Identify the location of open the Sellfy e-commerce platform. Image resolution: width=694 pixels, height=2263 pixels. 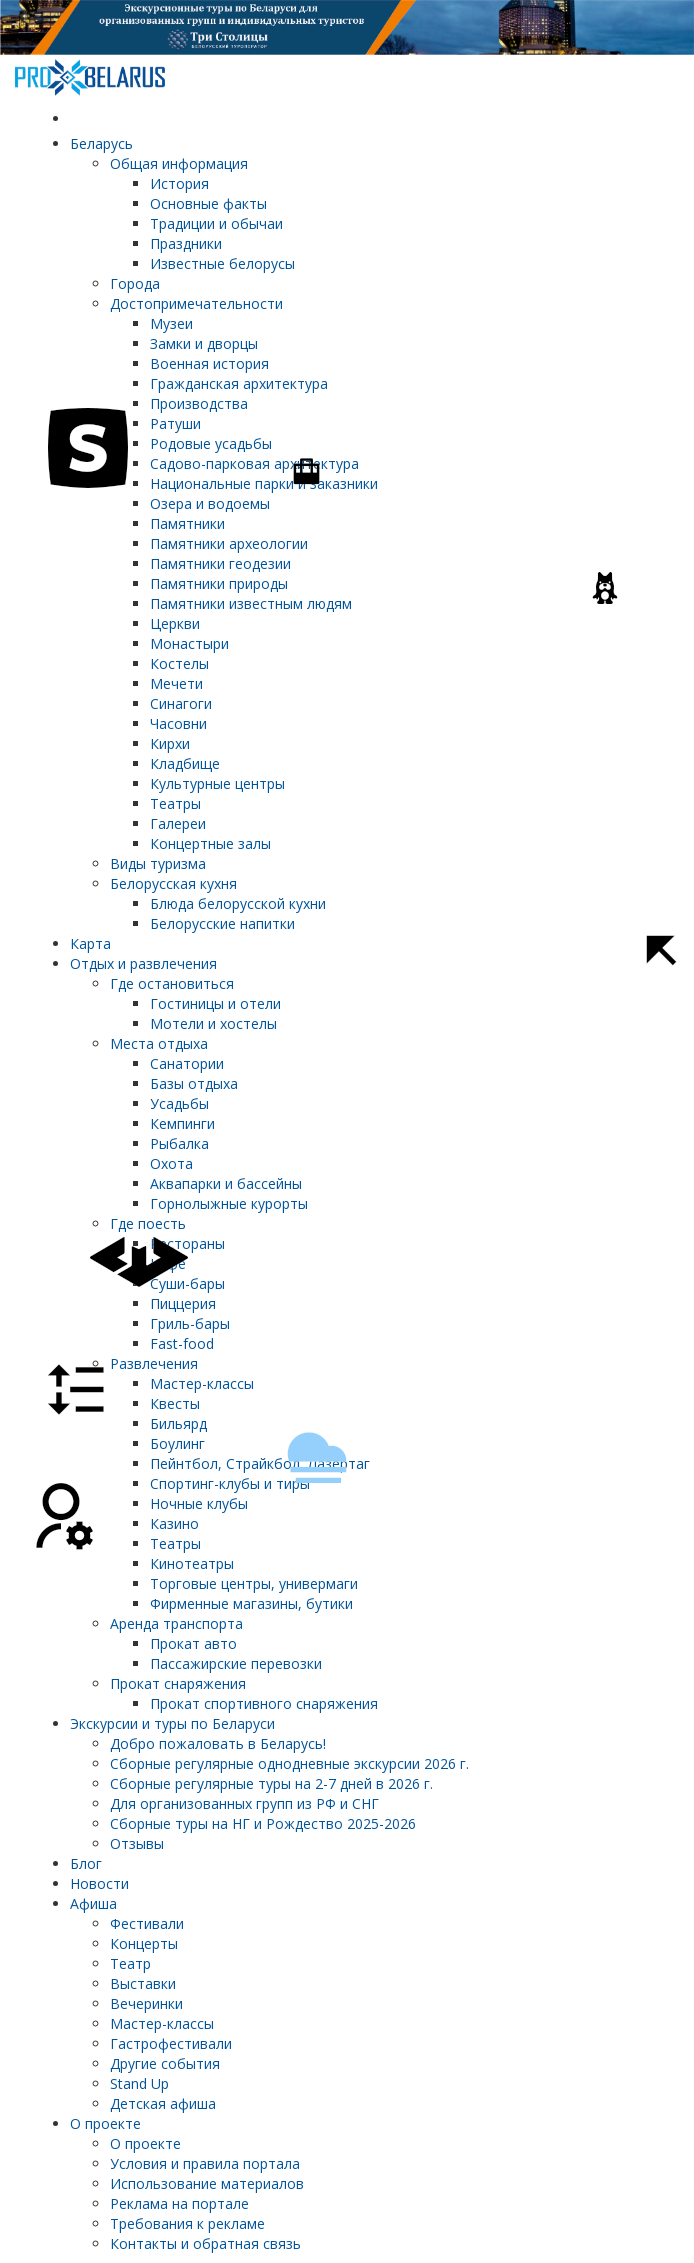
(88, 448).